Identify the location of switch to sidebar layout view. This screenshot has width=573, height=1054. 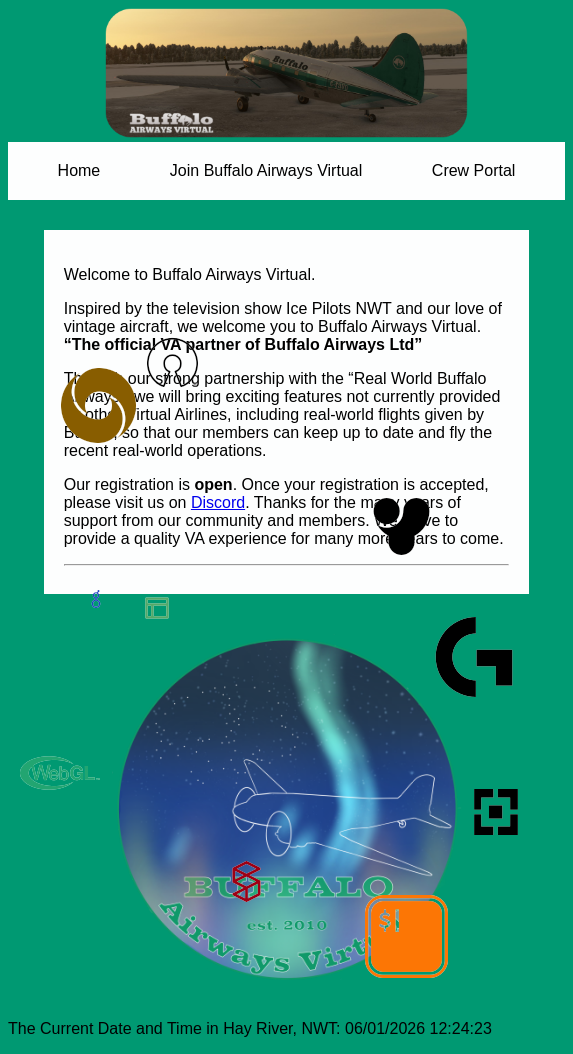
(157, 608).